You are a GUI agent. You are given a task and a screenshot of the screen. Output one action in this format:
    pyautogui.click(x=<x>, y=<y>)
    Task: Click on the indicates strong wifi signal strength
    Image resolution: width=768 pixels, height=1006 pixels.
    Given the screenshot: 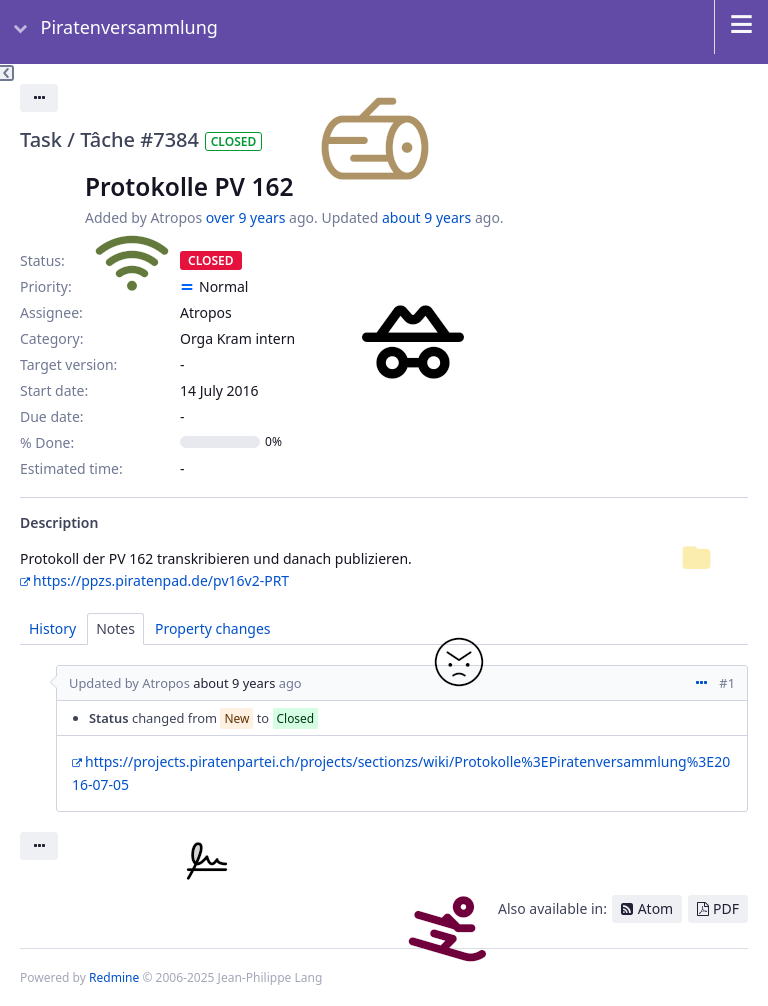 What is the action you would take?
    pyautogui.click(x=132, y=262)
    